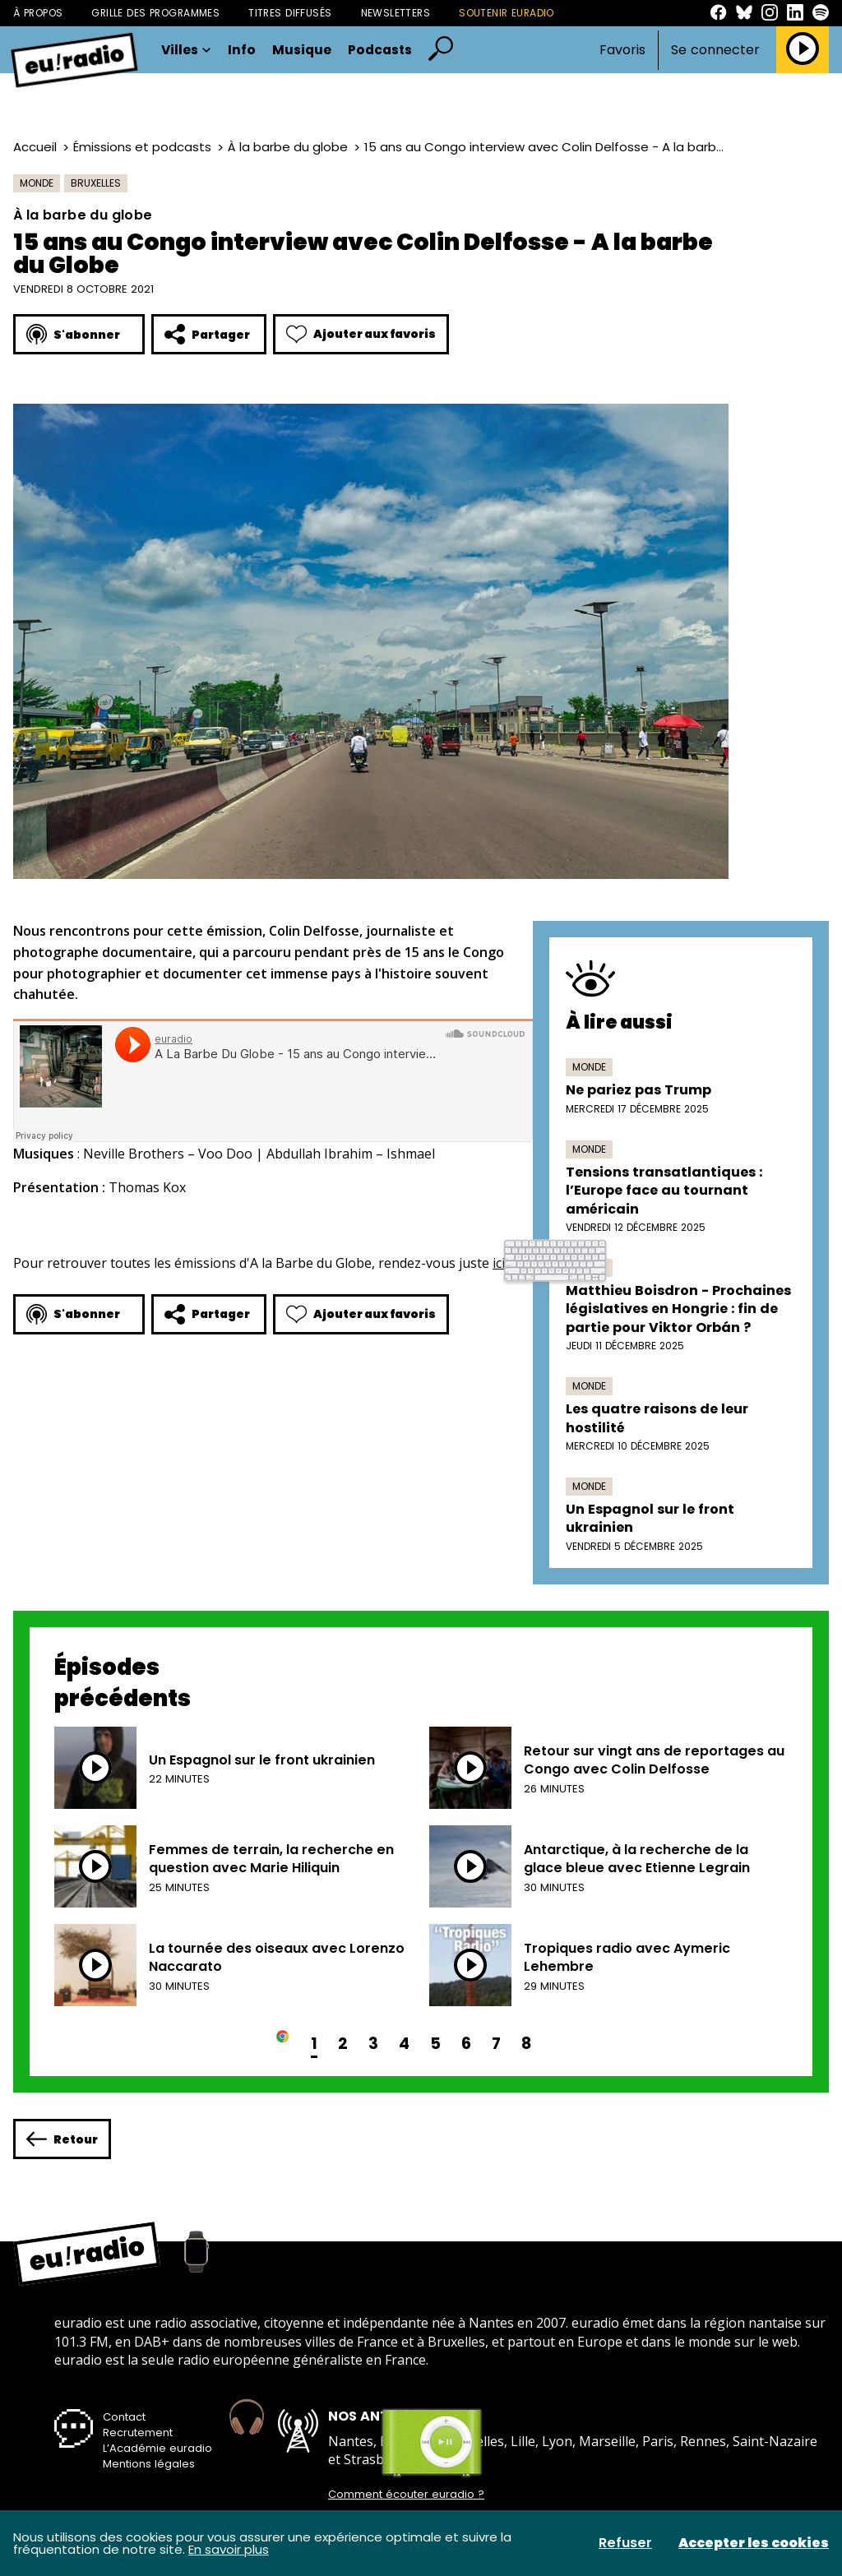 Image resolution: width=842 pixels, height=2576 pixels. Describe the element at coordinates (432, 2424) in the screenshot. I see `iPod shuffle device connected` at that location.